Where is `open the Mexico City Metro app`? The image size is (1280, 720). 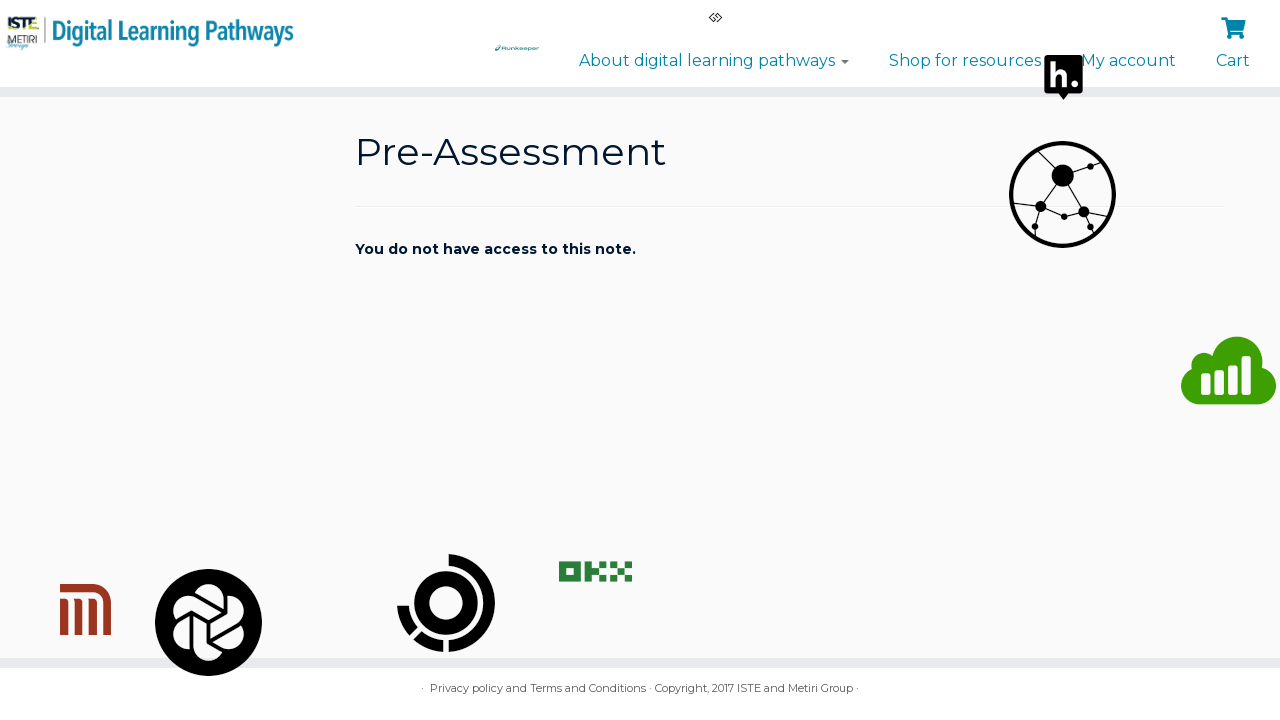
open the Mexico City Metro app is located at coordinates (85, 609).